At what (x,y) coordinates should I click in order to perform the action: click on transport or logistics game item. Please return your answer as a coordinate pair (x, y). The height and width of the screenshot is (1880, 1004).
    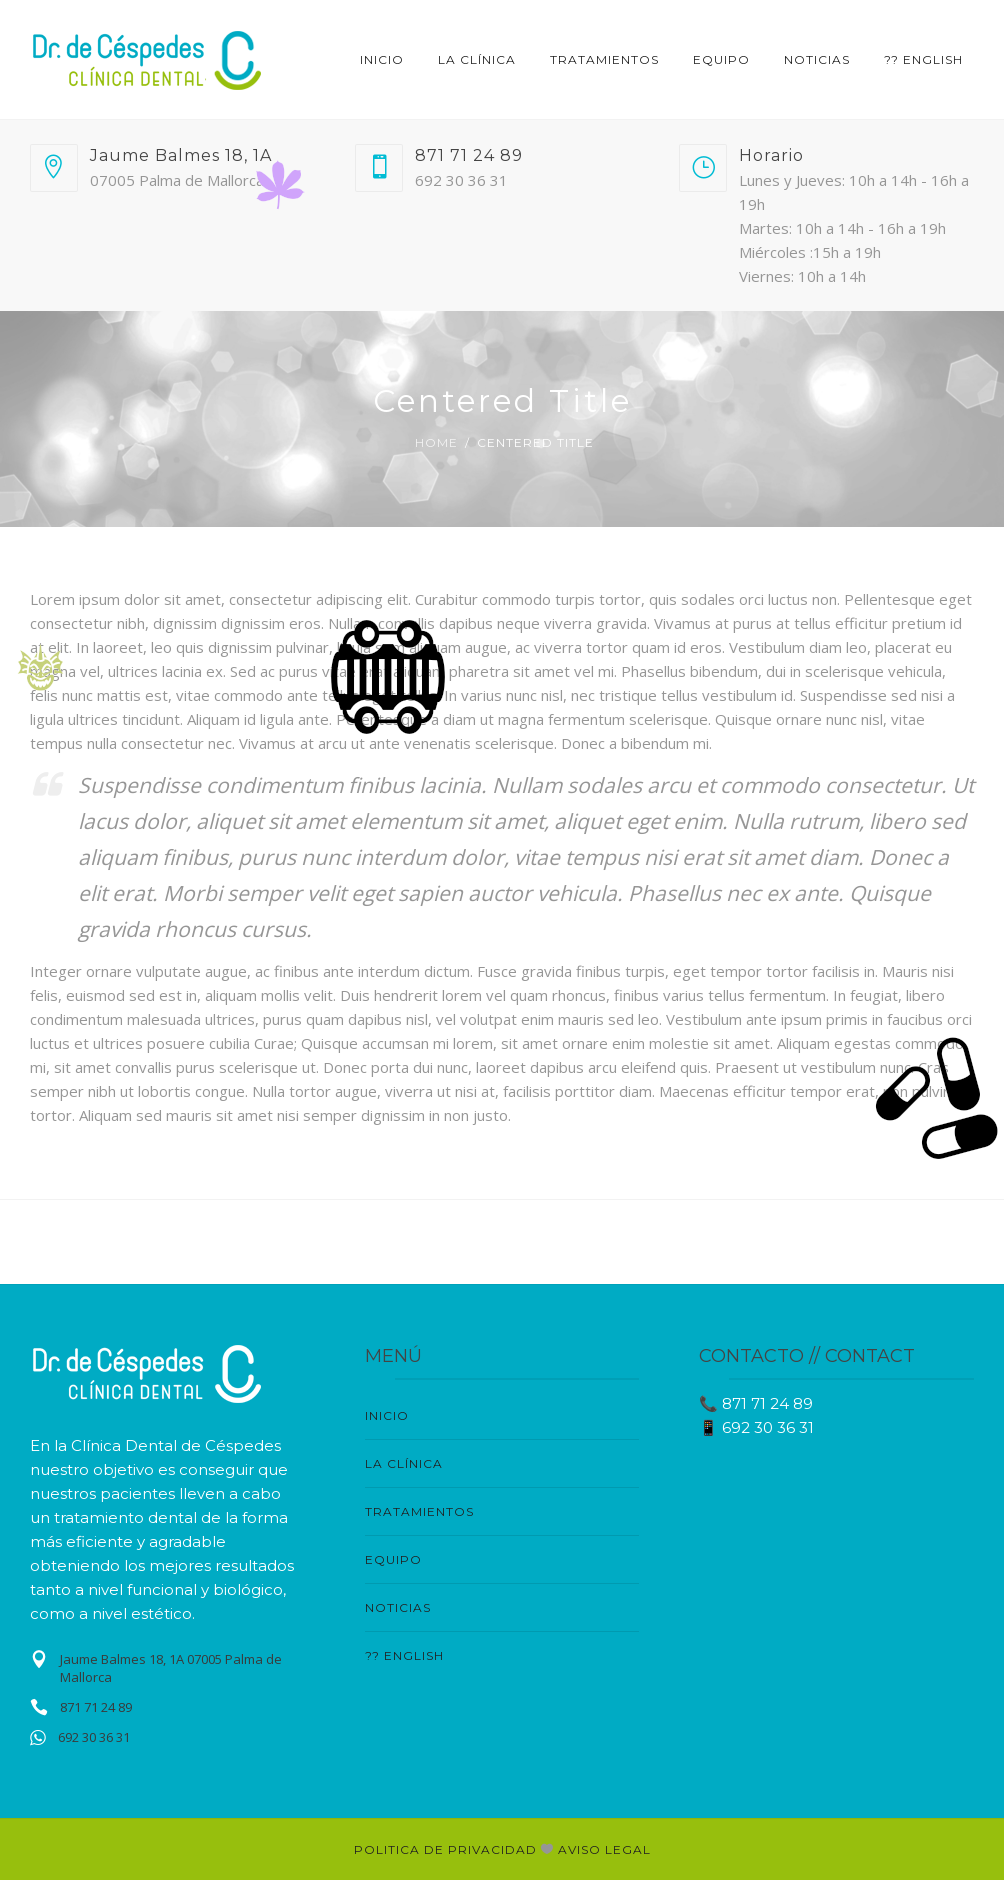
    Looking at the image, I should click on (388, 677).